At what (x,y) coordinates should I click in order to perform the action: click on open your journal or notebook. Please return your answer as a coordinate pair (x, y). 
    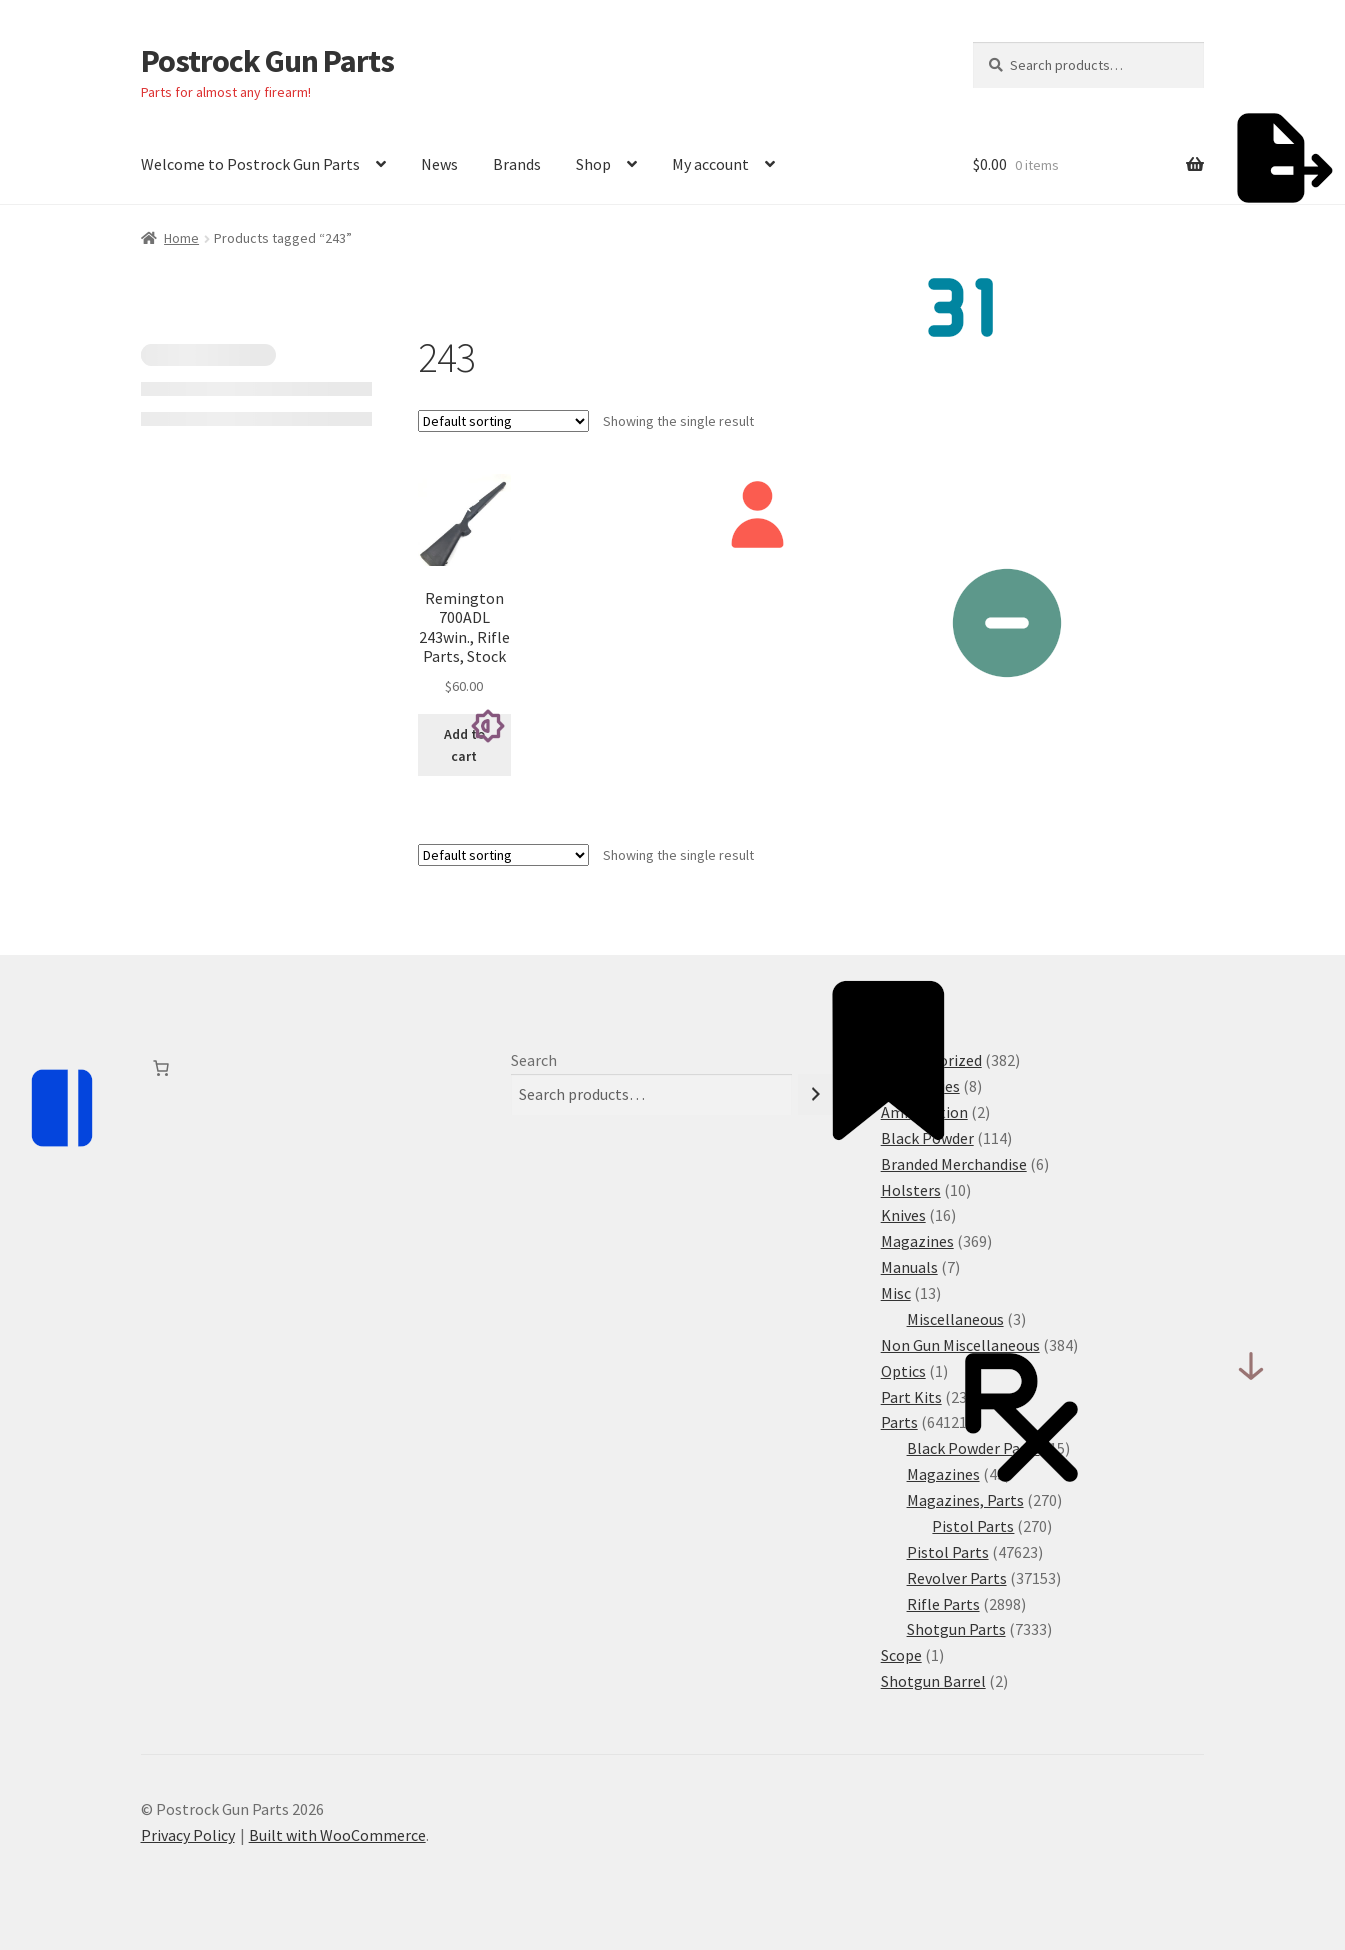
    Looking at the image, I should click on (62, 1108).